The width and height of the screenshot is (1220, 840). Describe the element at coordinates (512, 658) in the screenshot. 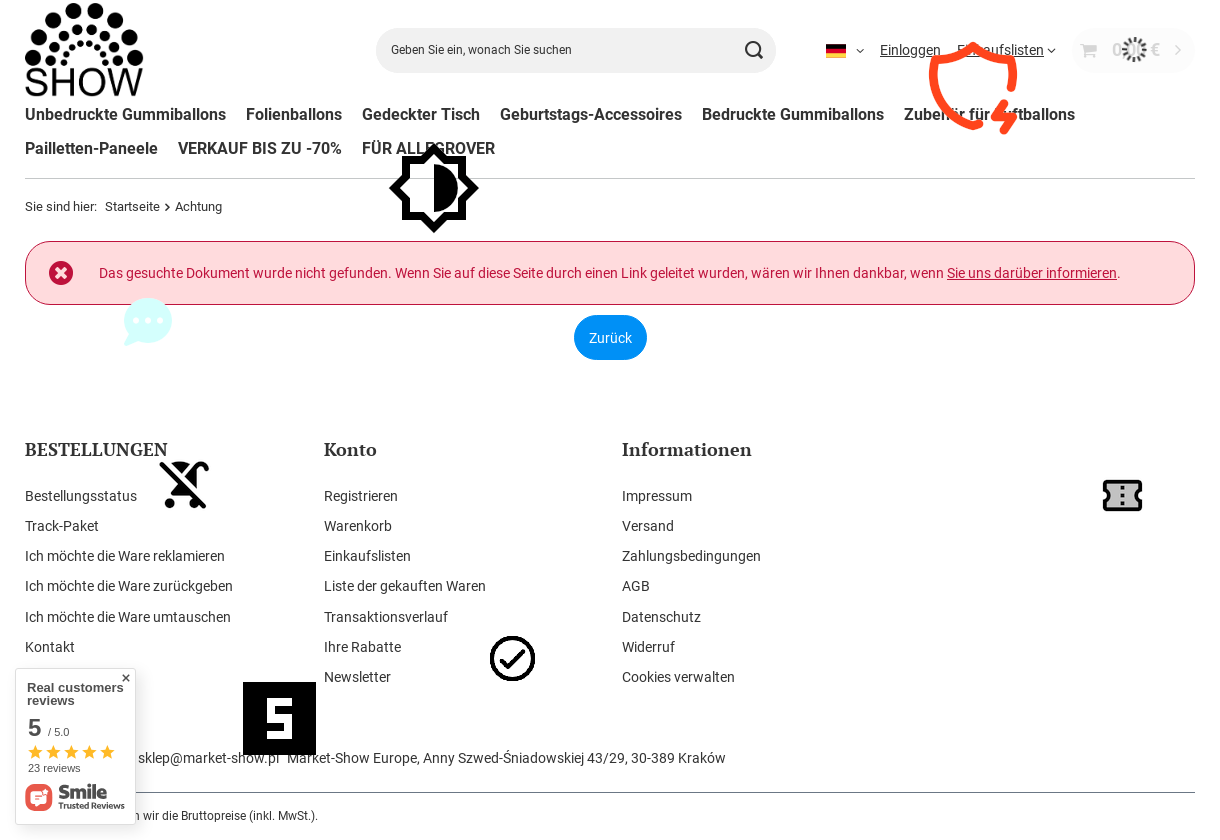

I see `indicates task or action completed successfully` at that location.